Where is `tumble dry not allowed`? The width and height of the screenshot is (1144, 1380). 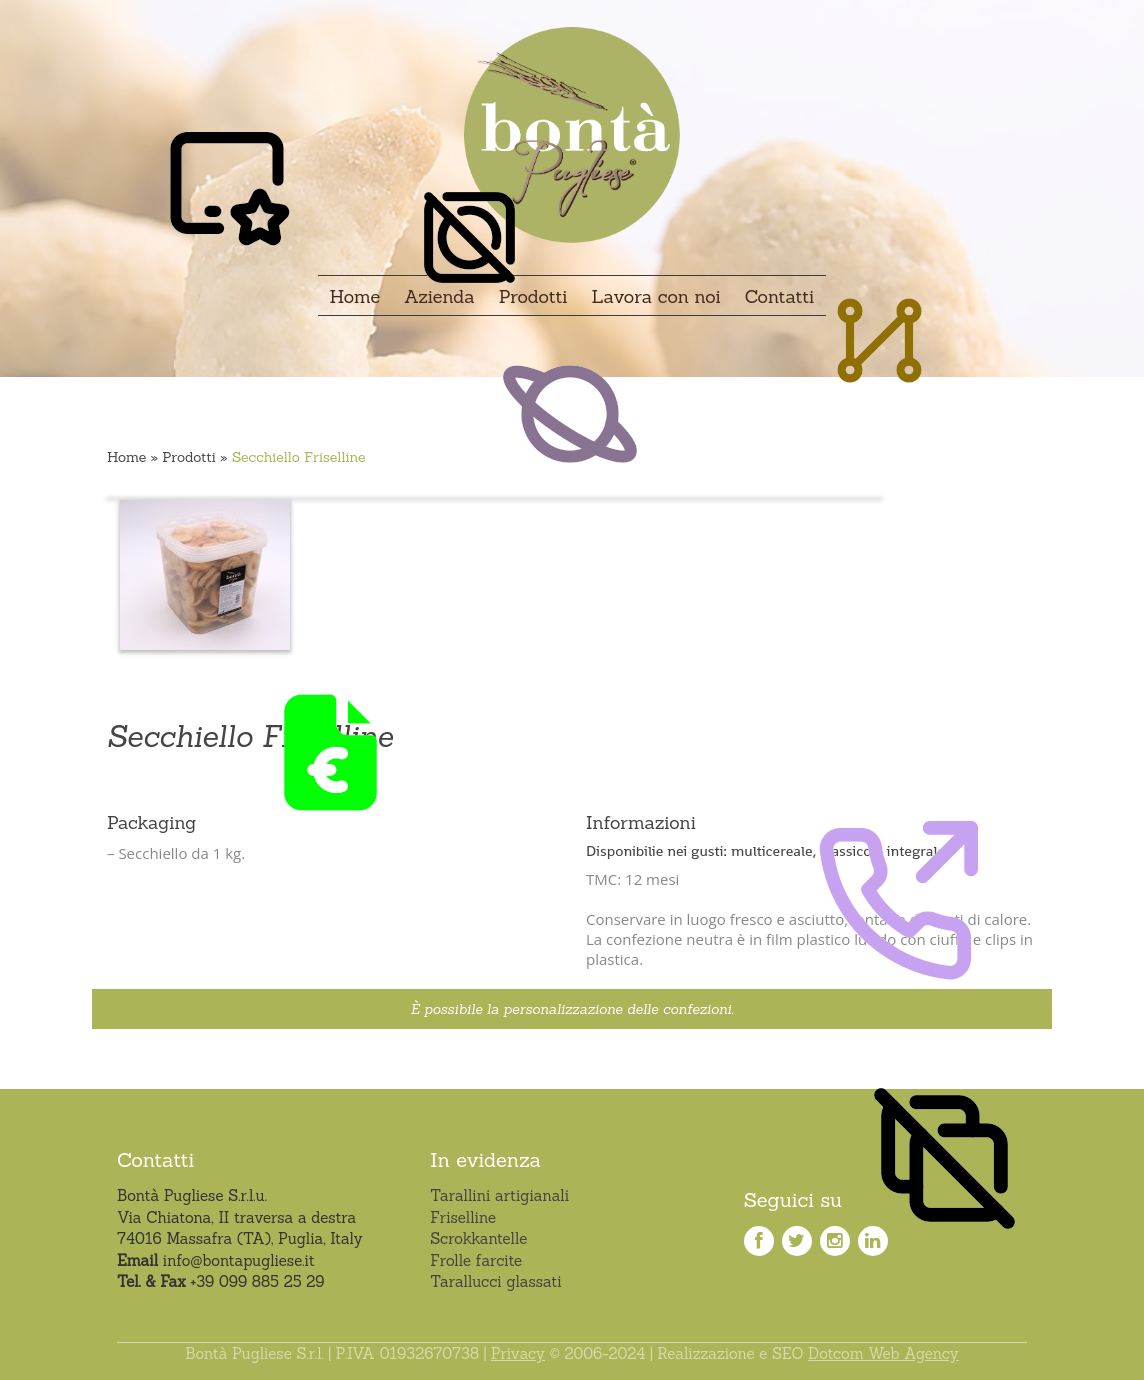 tumble dry not allowed is located at coordinates (469, 237).